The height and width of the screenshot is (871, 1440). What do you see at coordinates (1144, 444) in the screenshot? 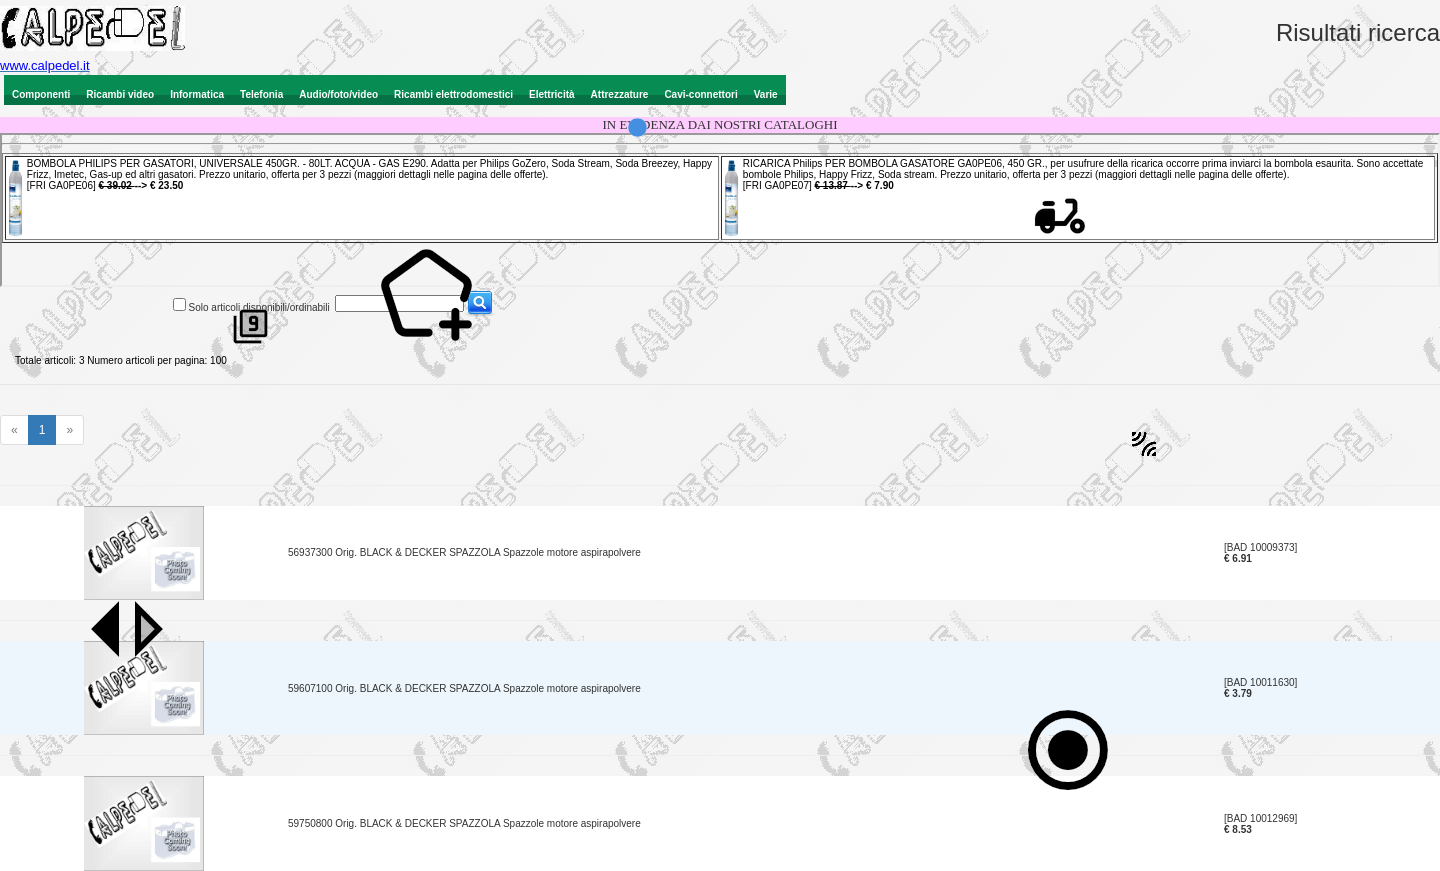
I see `enable light leak or lens flare effect` at bounding box center [1144, 444].